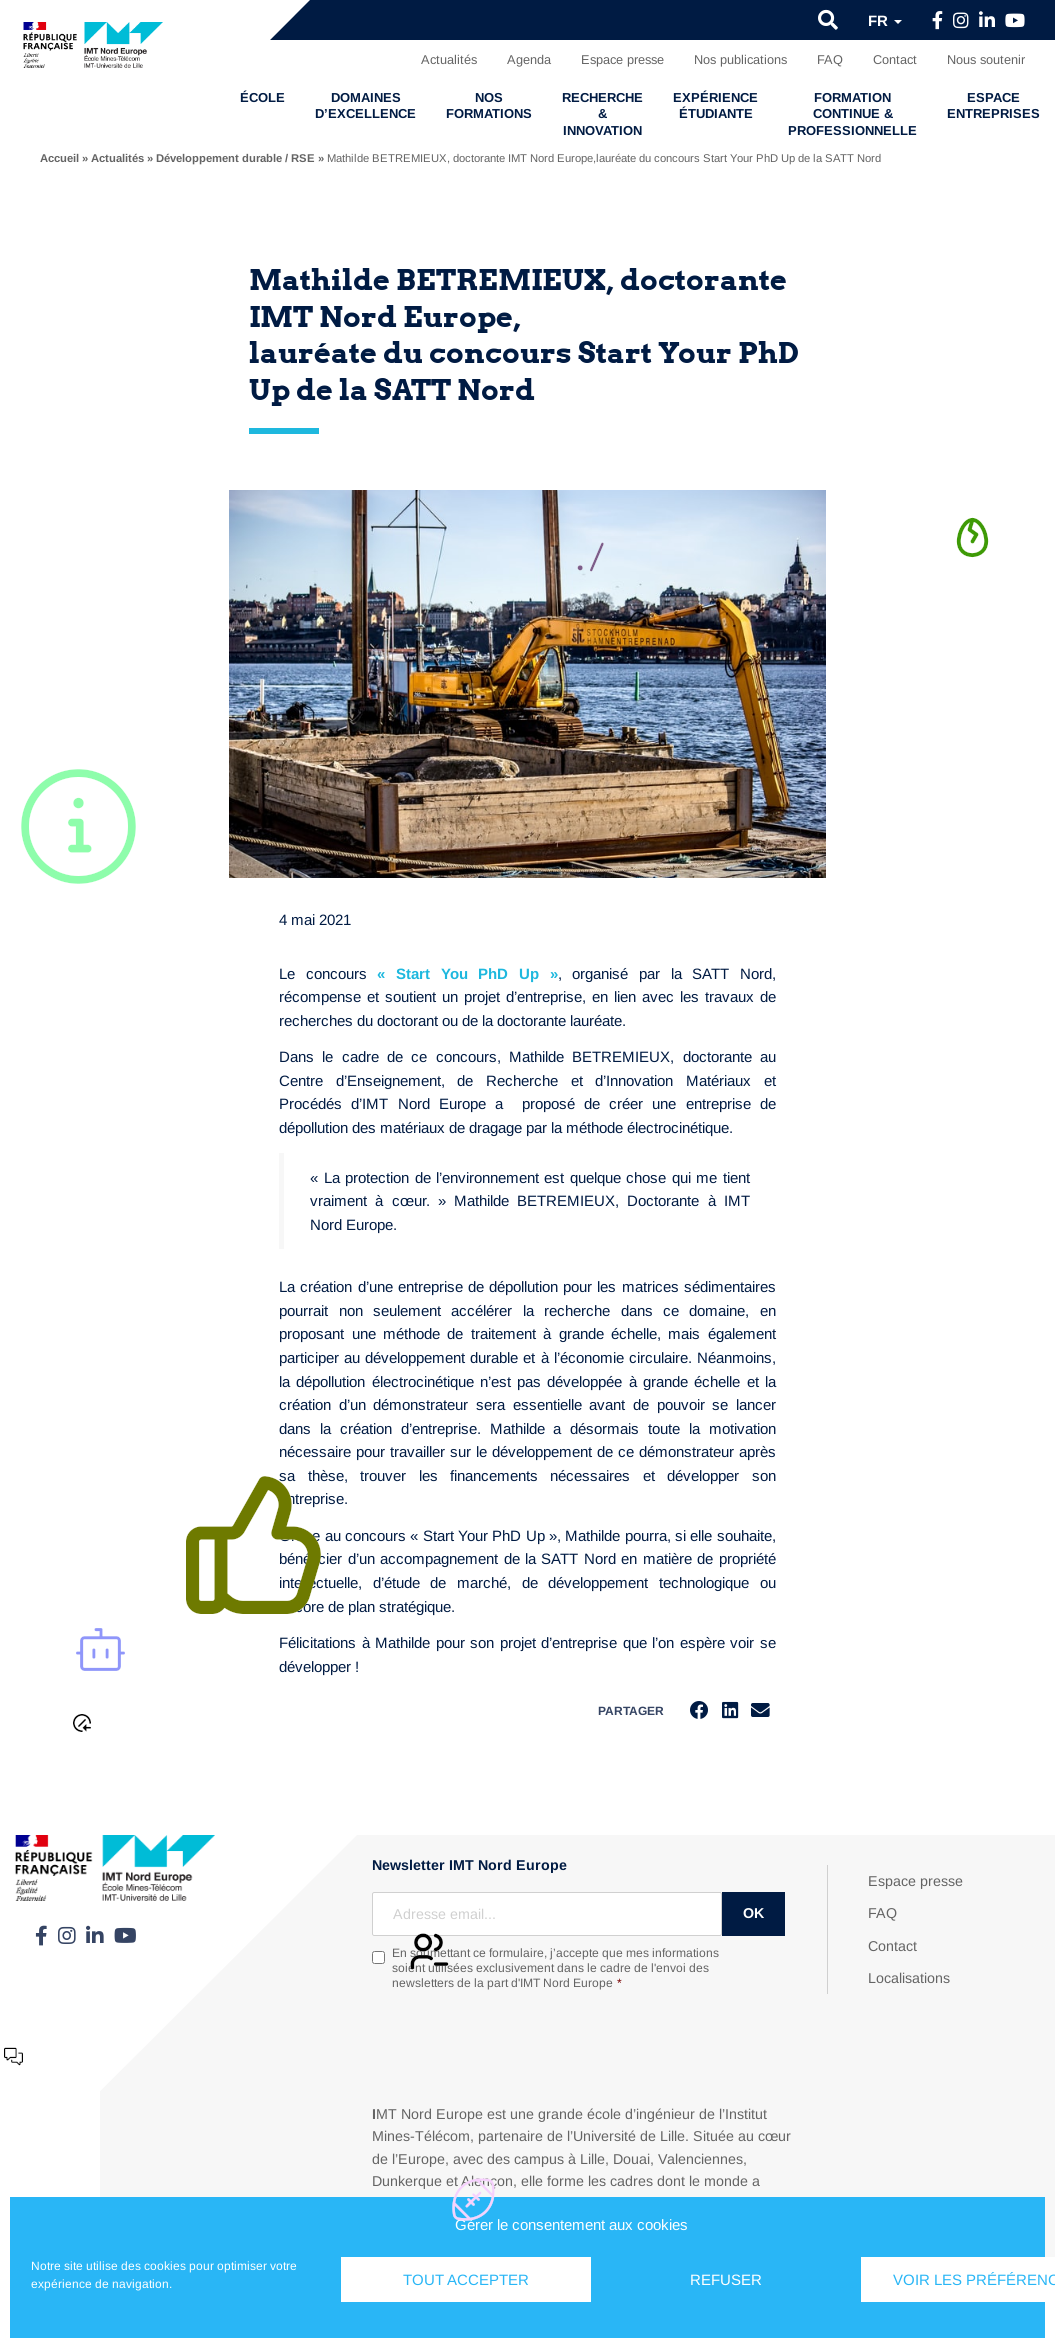  What do you see at coordinates (256, 1544) in the screenshot?
I see `like or upvote content` at bounding box center [256, 1544].